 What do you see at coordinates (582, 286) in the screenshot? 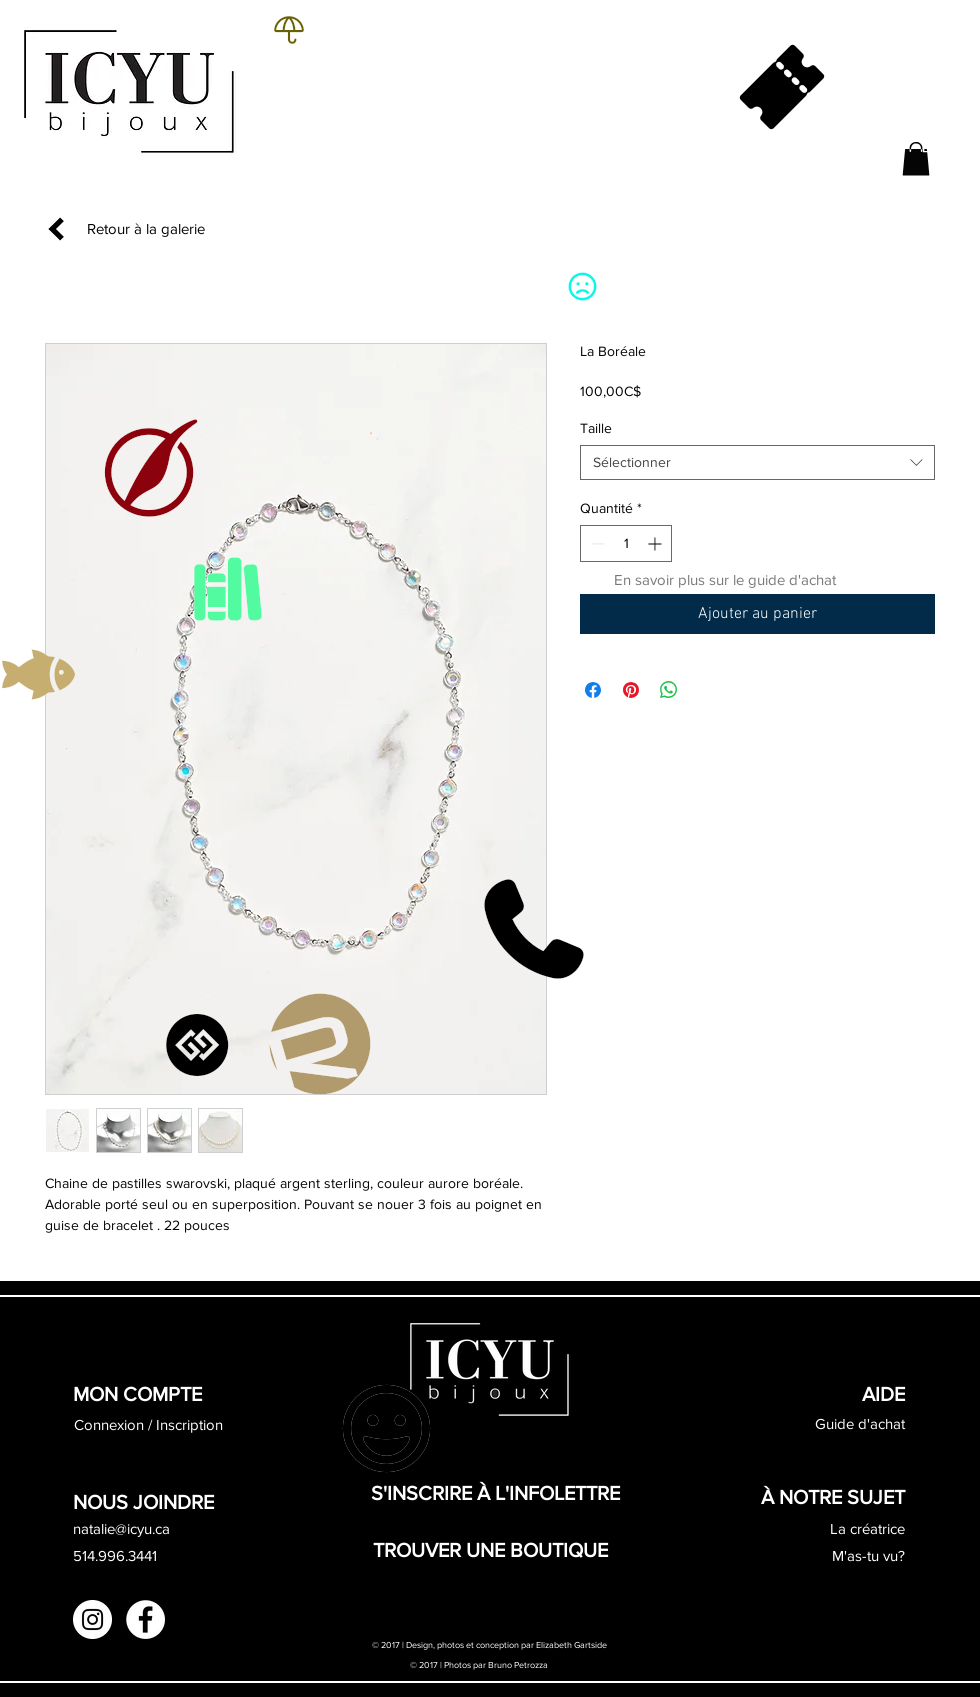
I see `indicates negative feedback or dissatisfaction` at bounding box center [582, 286].